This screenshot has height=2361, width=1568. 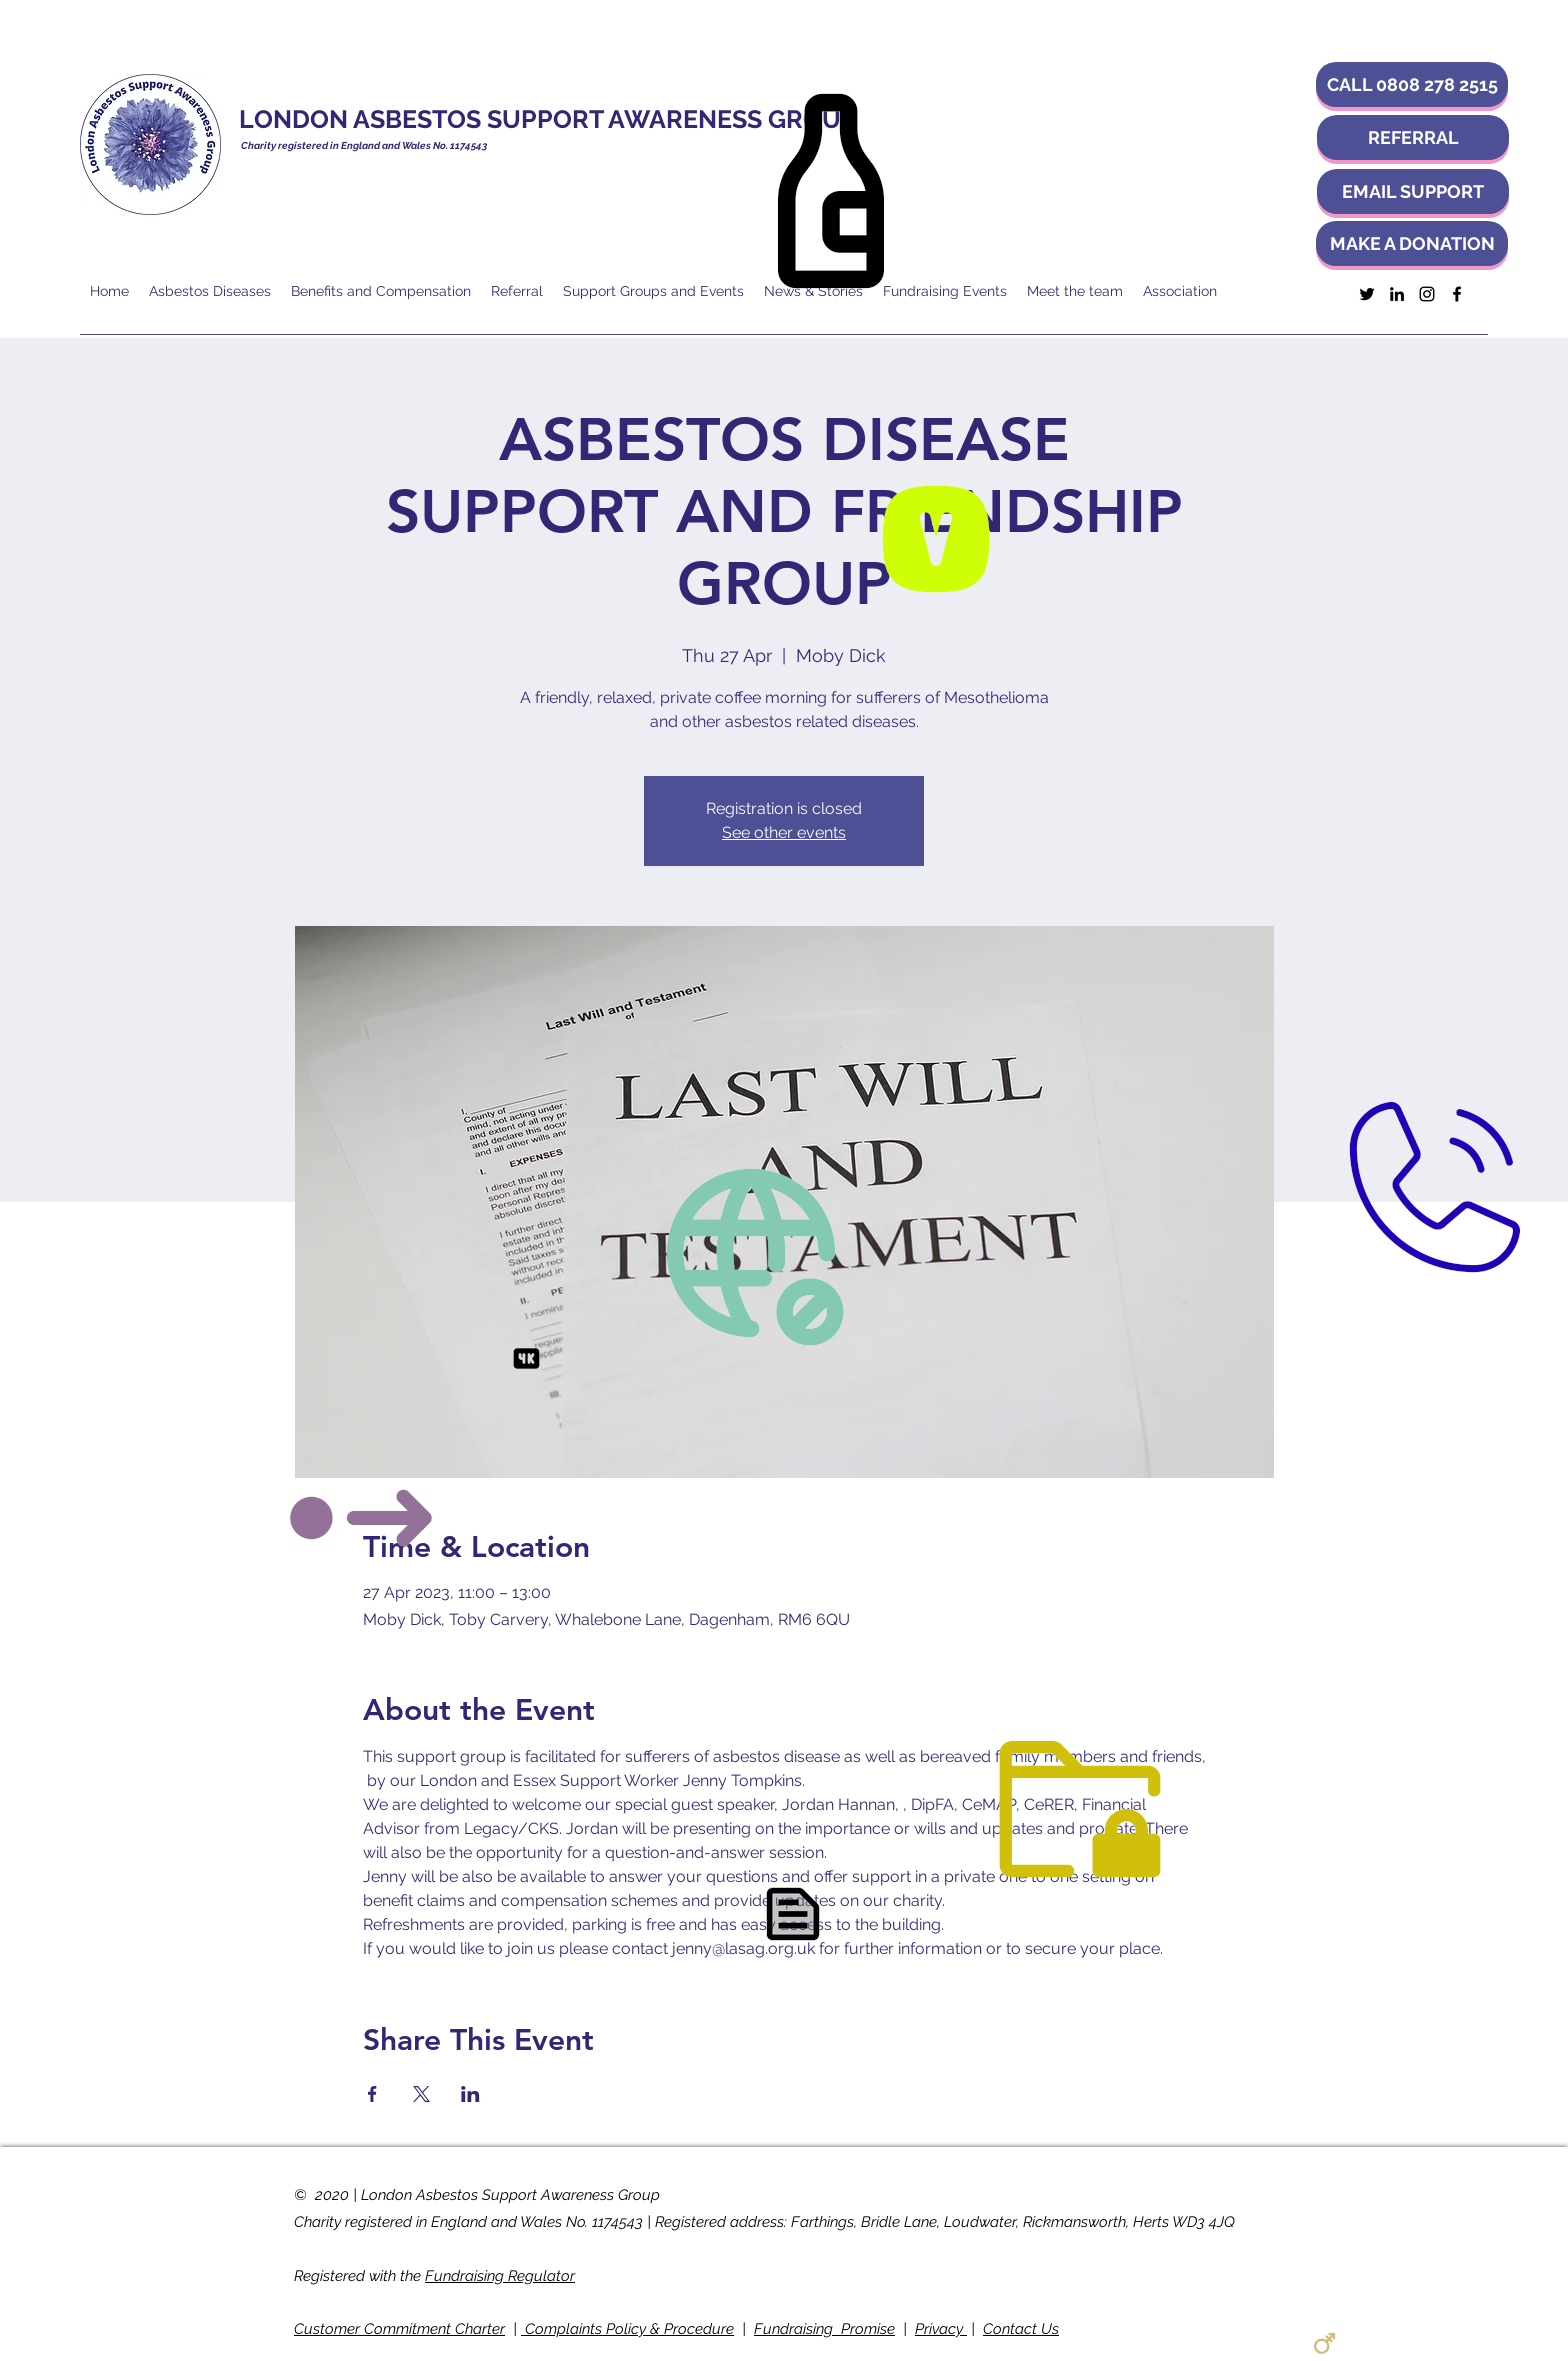 I want to click on indicates transgender or non-binary gender identity option, so click(x=1325, y=2343).